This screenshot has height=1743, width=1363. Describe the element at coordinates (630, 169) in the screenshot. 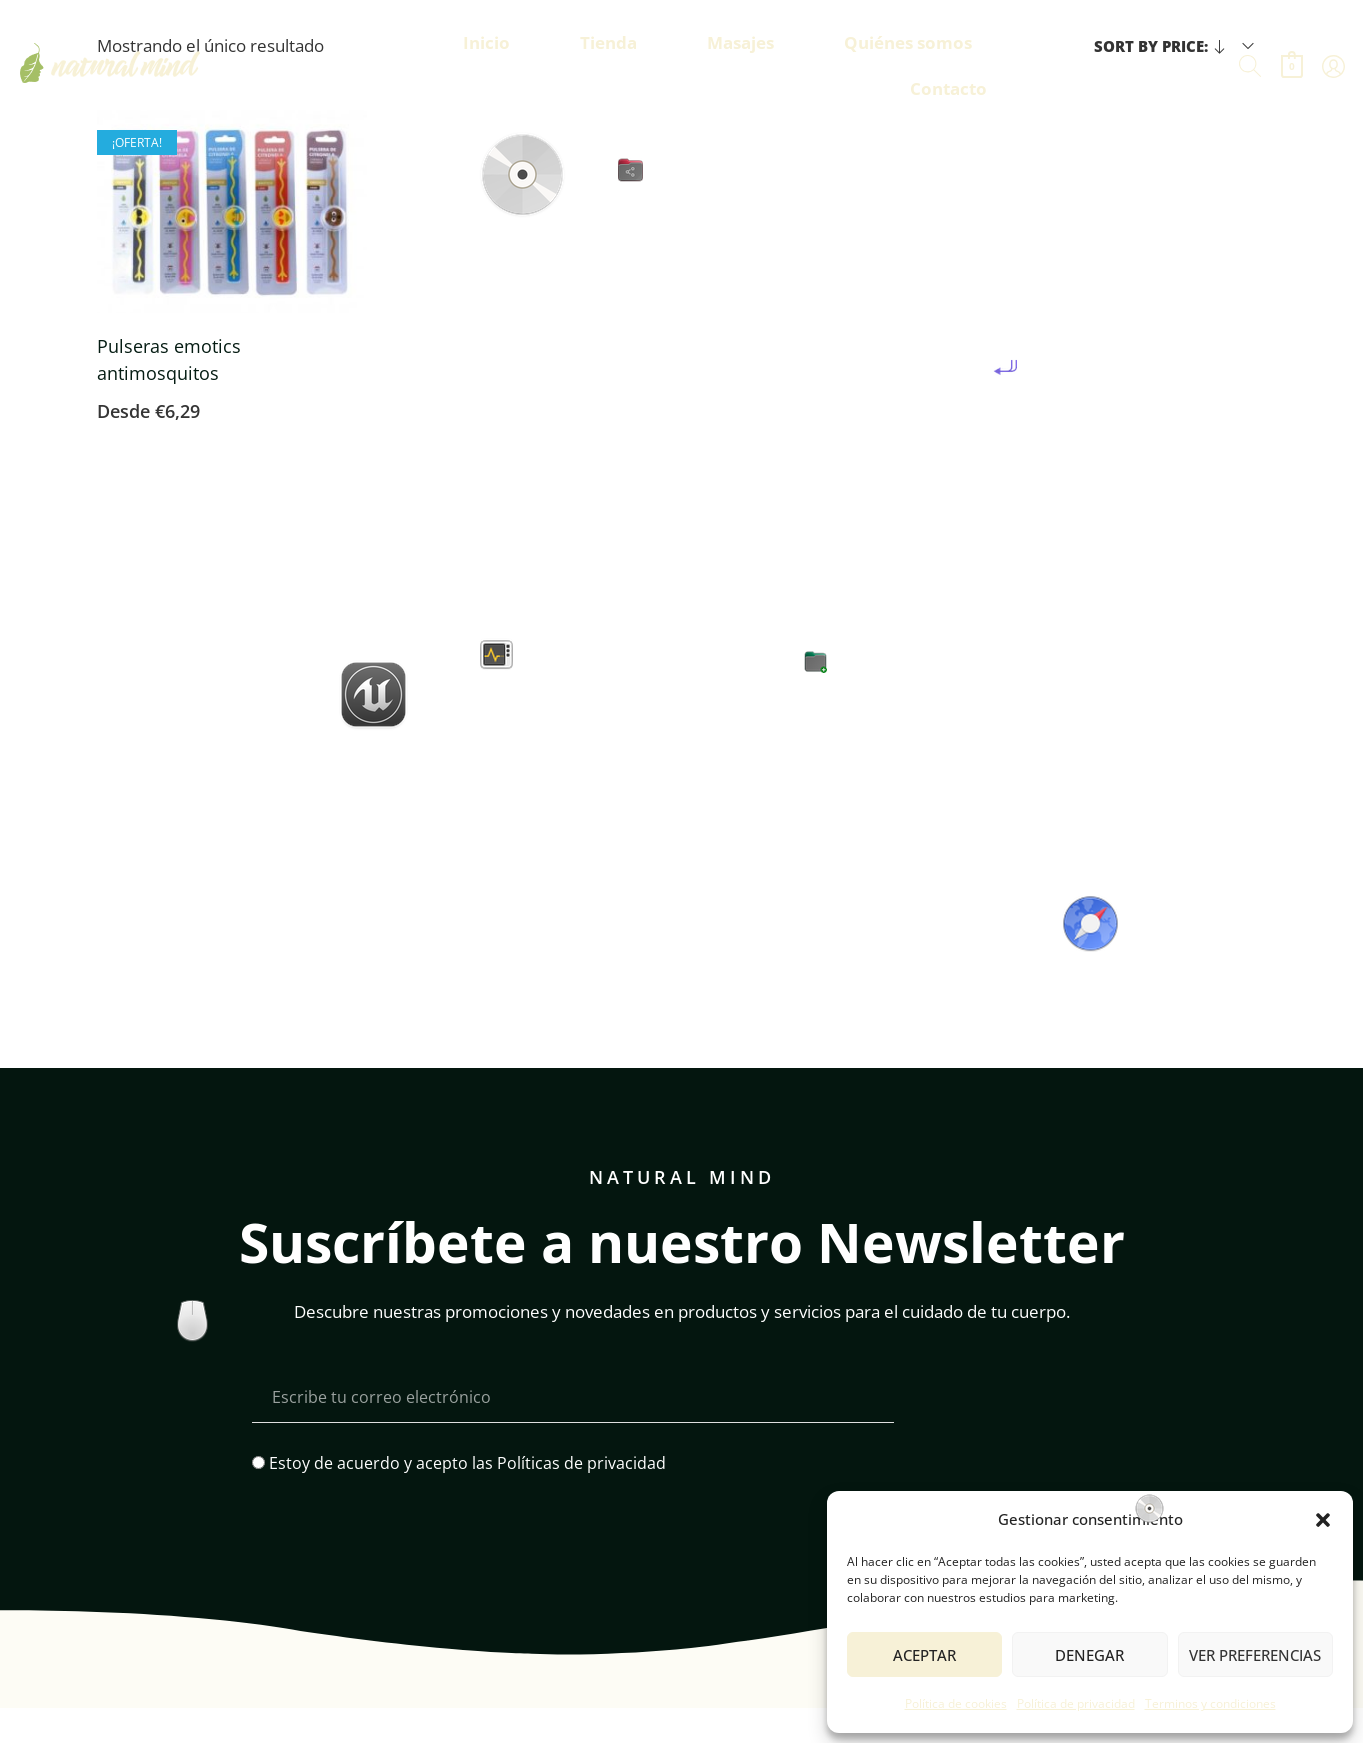

I see `open your public shared folder` at that location.